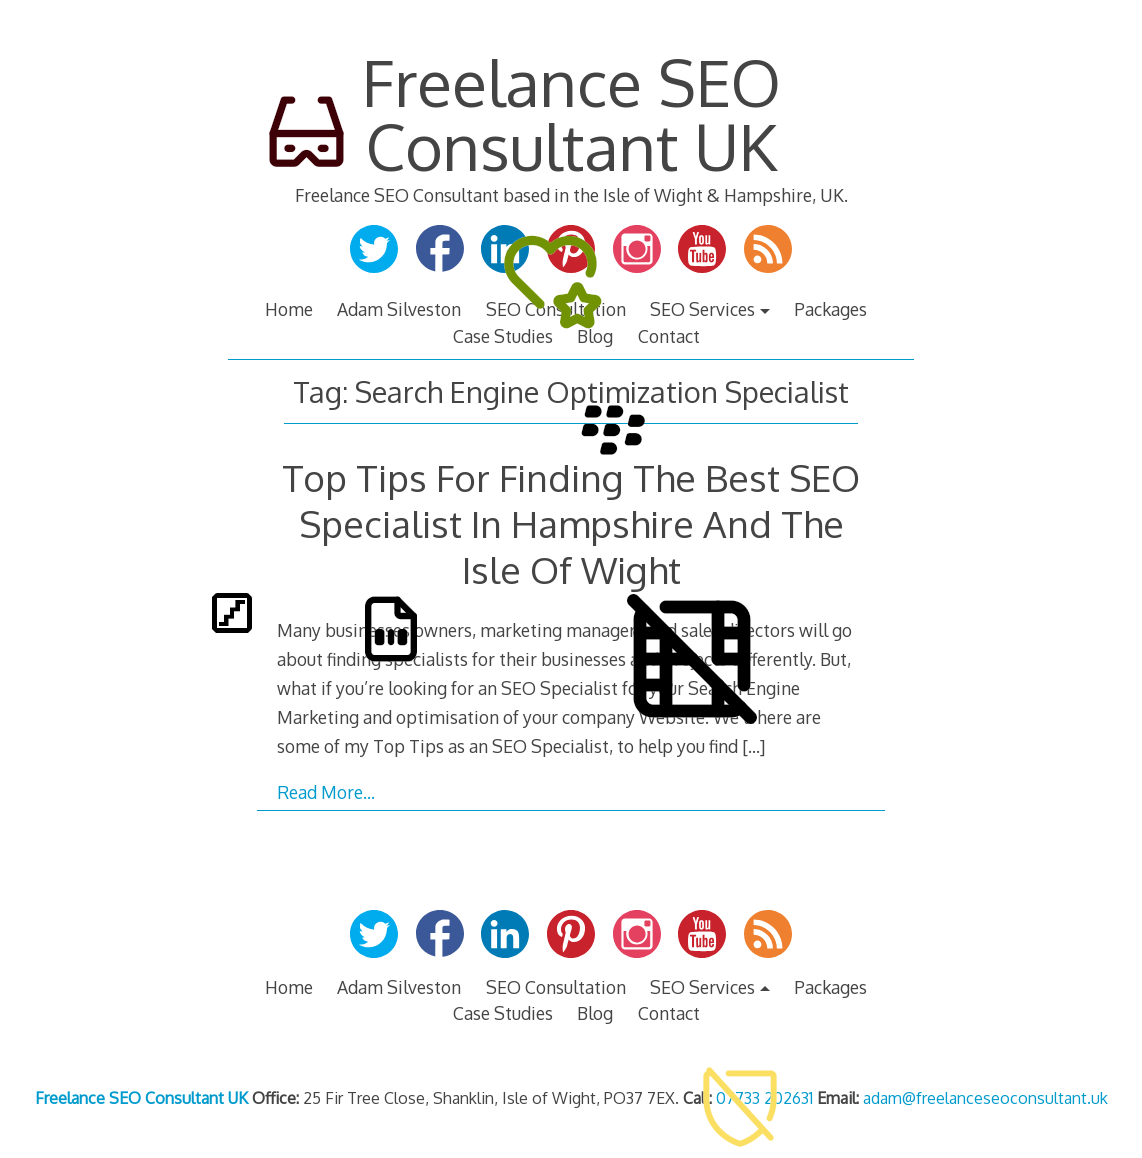 The image size is (1142, 1158). Describe the element at coordinates (391, 629) in the screenshot. I see `view barcode document` at that location.